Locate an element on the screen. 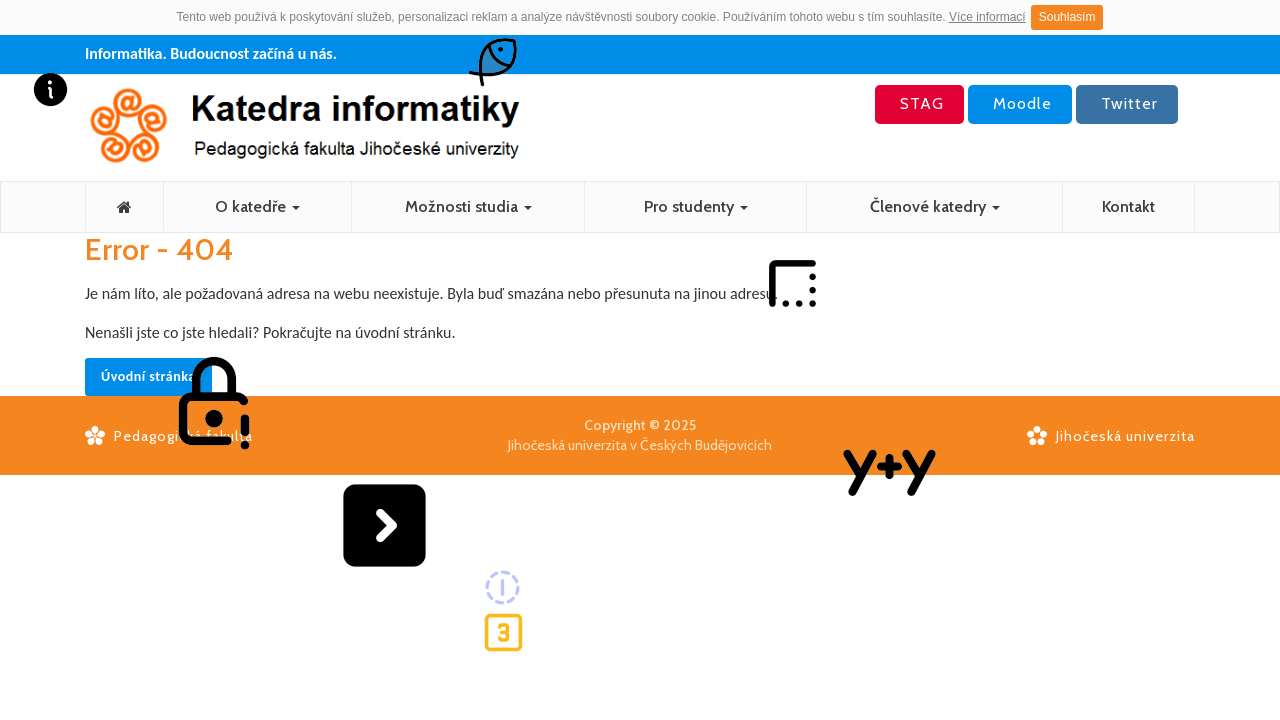 Image resolution: width=1280 pixels, height=720 pixels. select option 3 from a numbered list is located at coordinates (503, 632).